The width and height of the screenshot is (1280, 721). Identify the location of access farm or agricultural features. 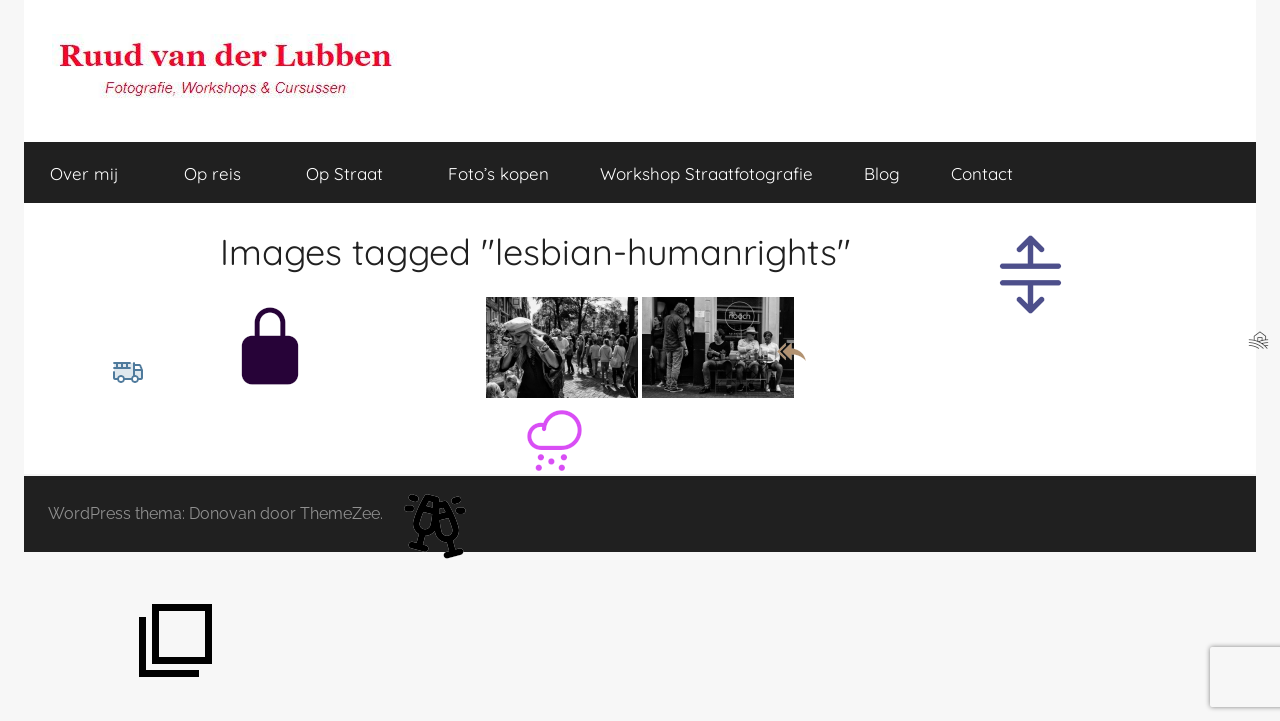
(1258, 340).